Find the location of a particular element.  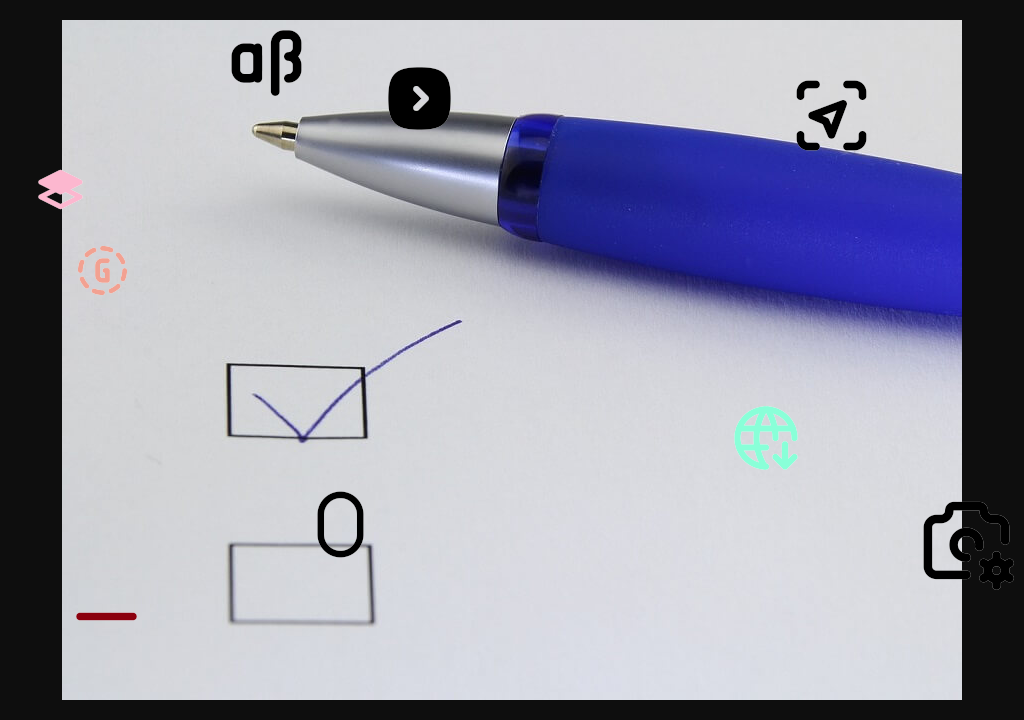

adjust camera settings is located at coordinates (966, 540).